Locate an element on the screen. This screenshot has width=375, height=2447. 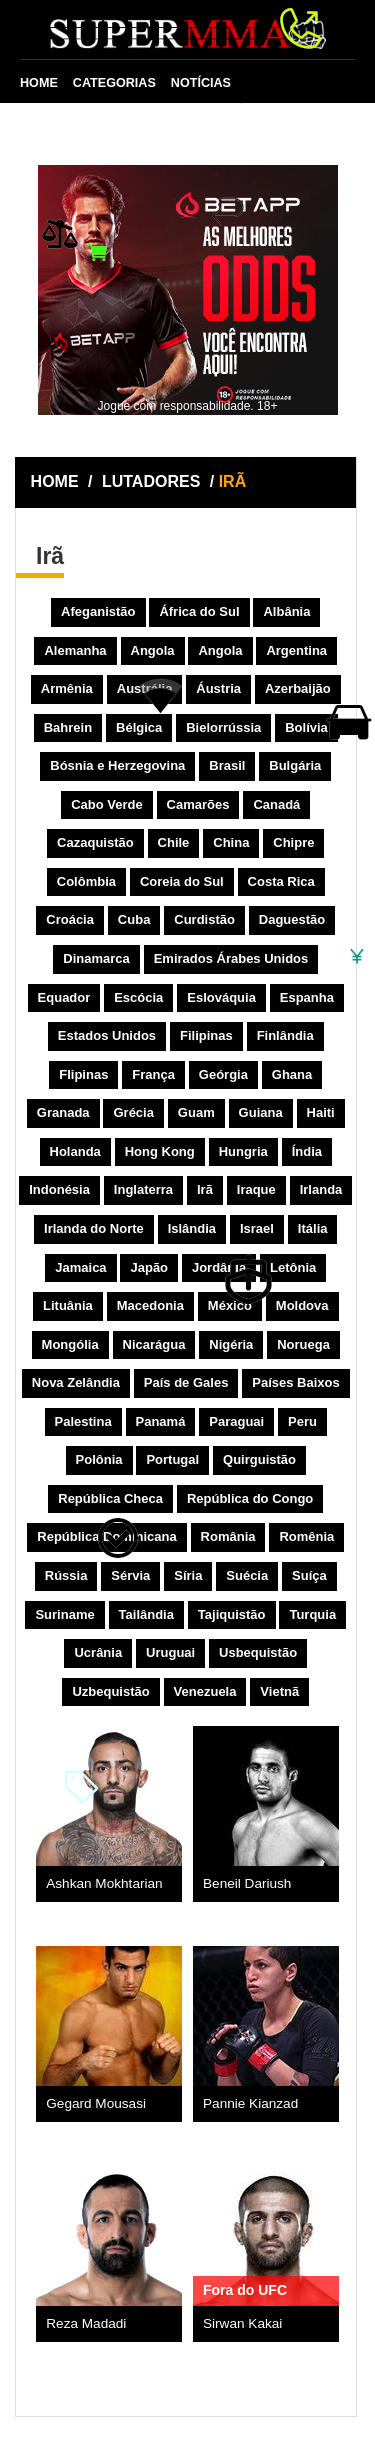
add or manage tags for organization is located at coordinates (79, 1785).